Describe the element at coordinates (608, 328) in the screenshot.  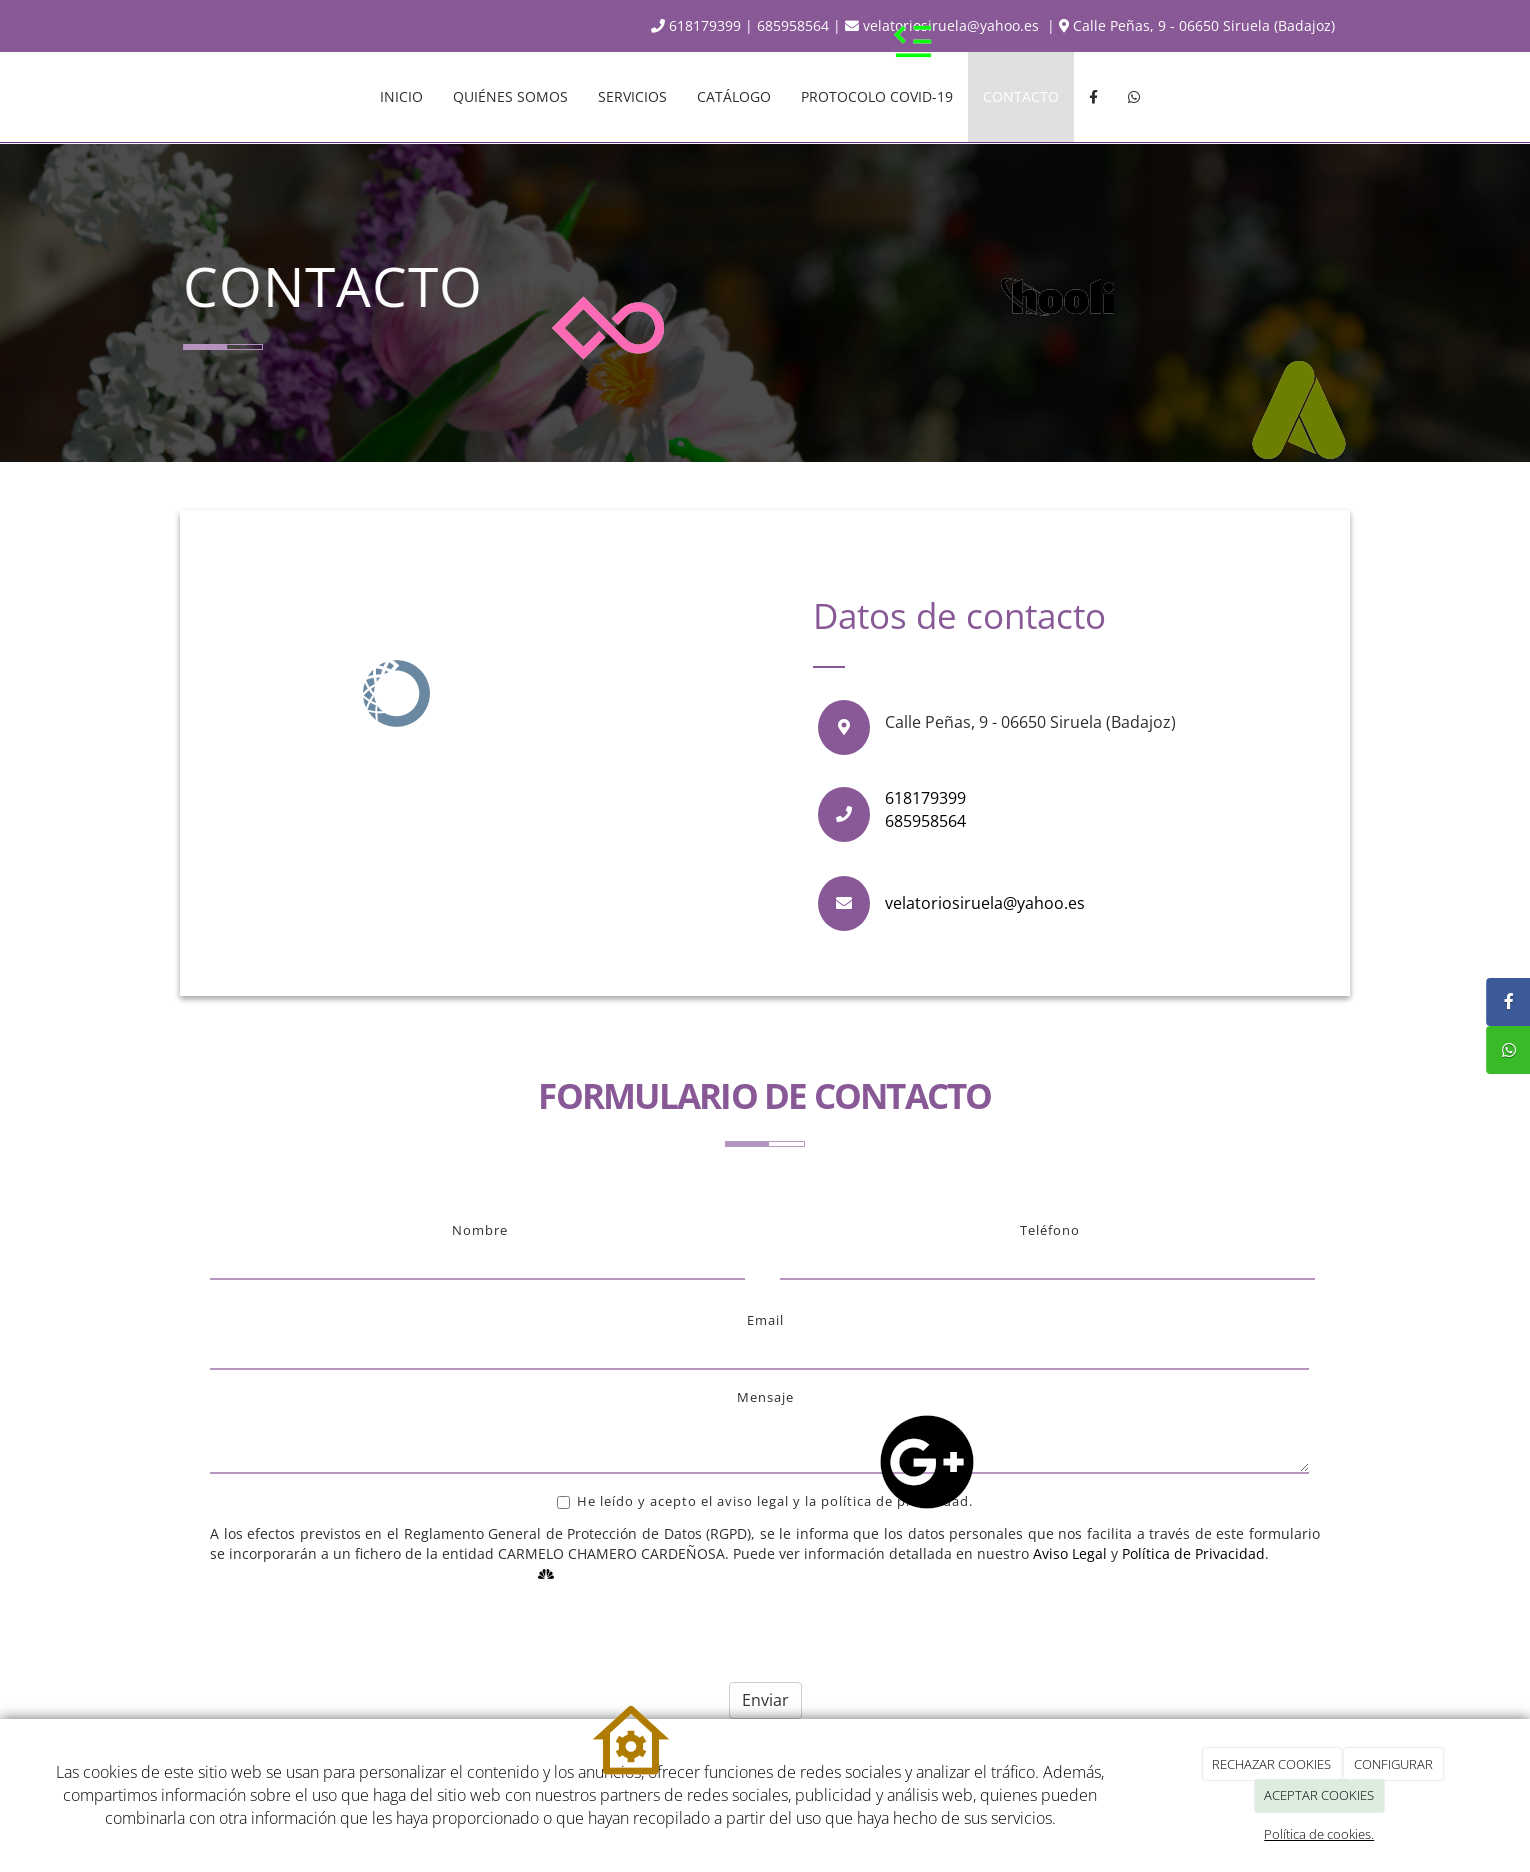
I see `open the Showpad app` at that location.